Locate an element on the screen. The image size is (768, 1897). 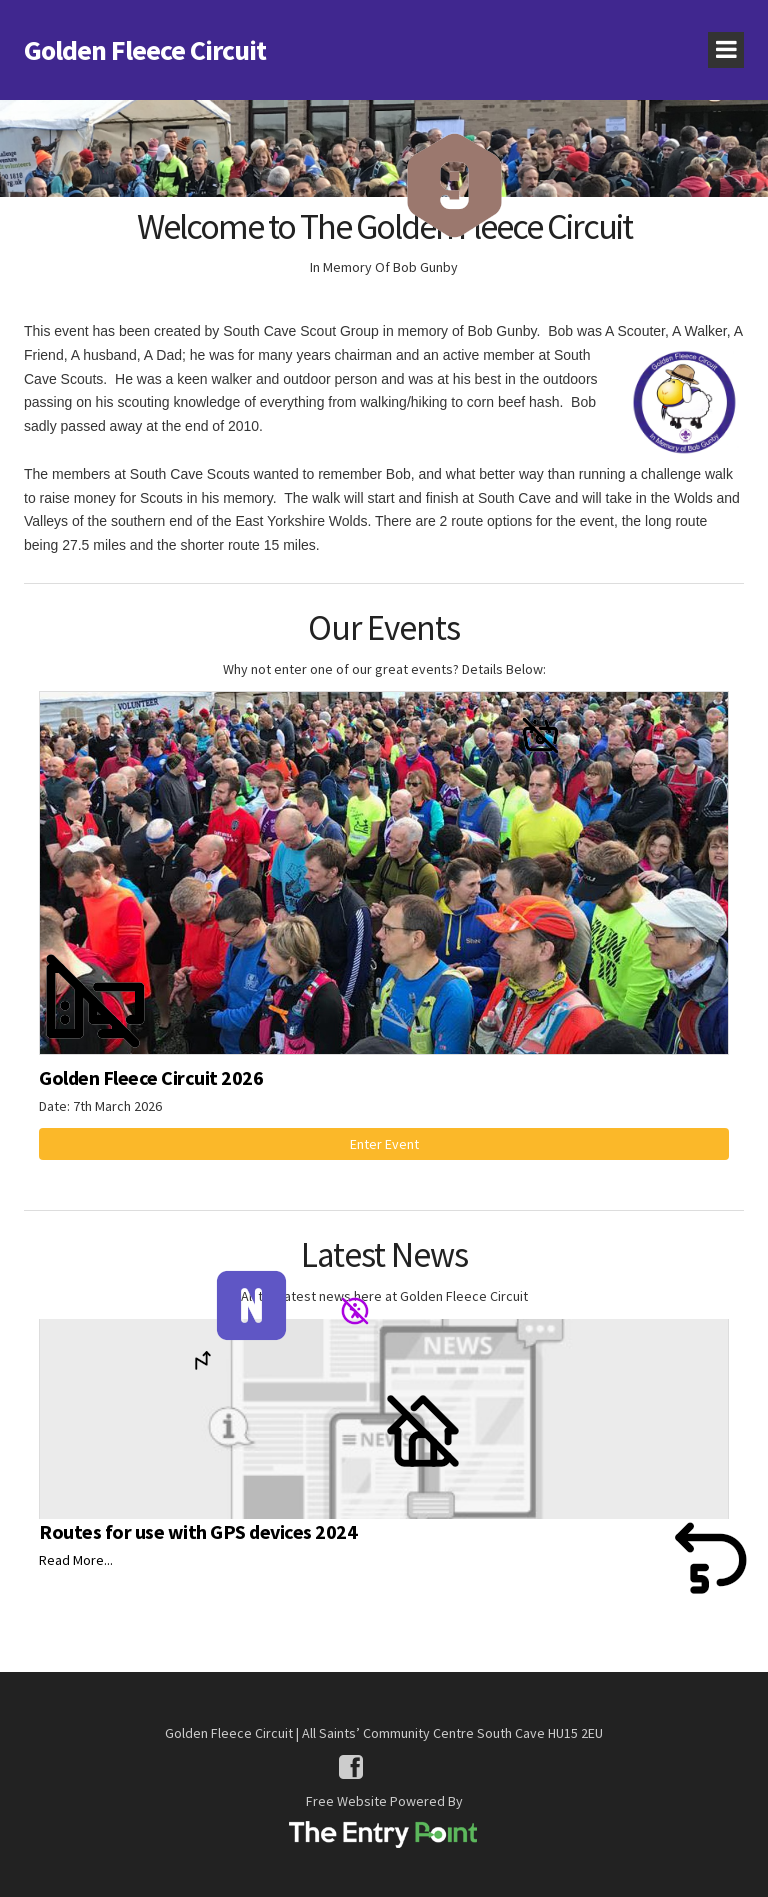
item unavailable for purchase is located at coordinates (540, 735).